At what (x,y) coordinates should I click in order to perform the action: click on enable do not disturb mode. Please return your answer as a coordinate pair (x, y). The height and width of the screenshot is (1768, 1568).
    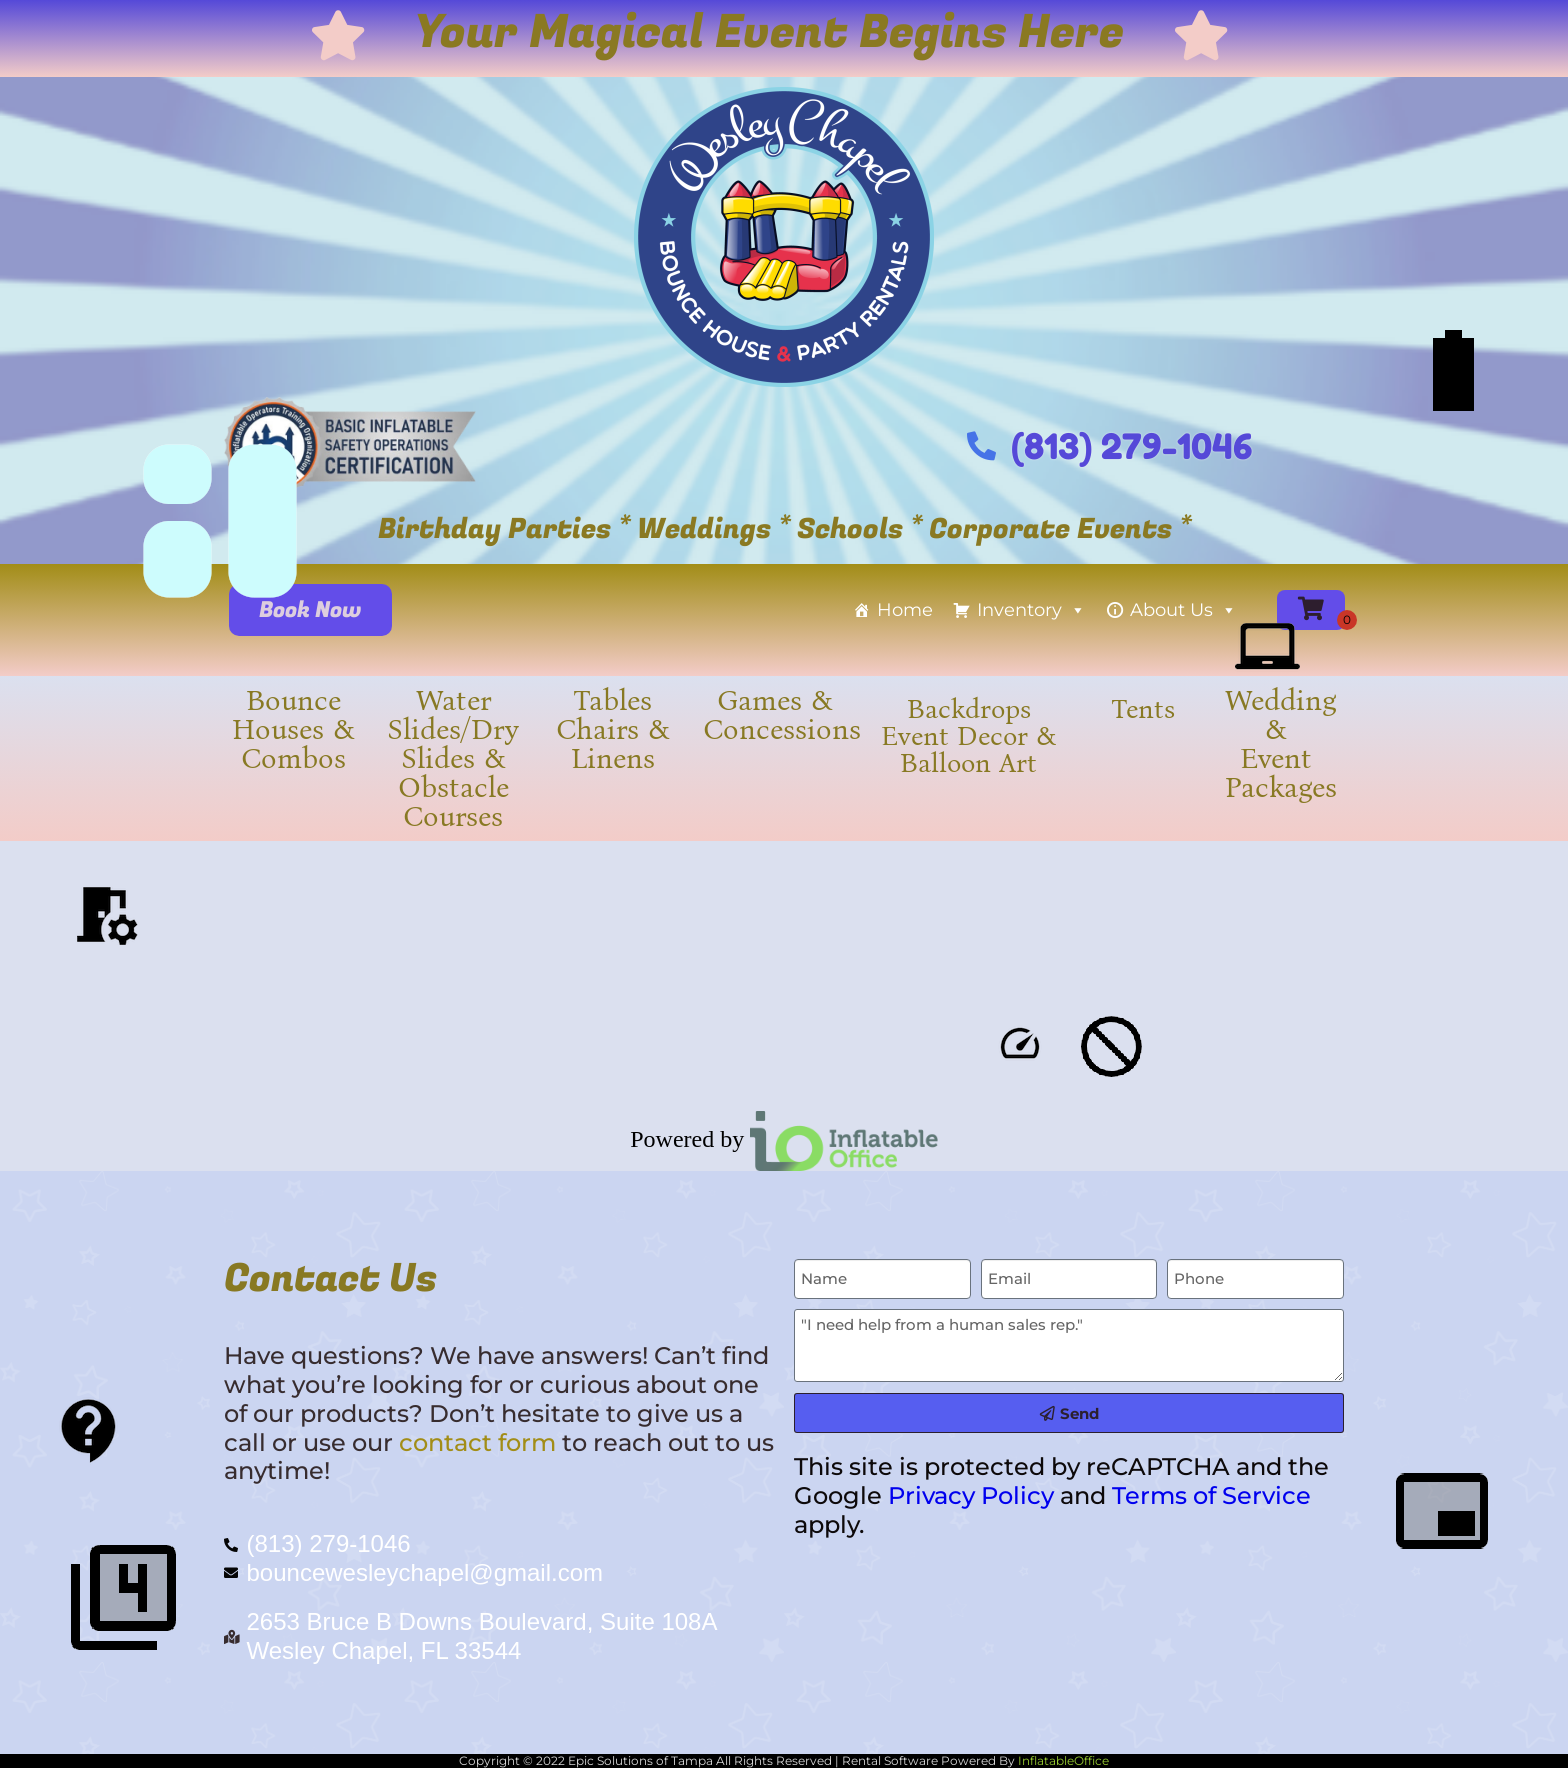
    Looking at the image, I should click on (1111, 1046).